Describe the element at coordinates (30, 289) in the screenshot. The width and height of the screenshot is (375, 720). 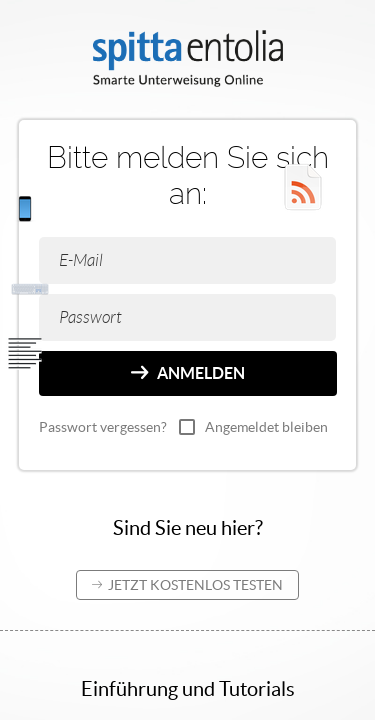
I see `connect a bluetooth keyboard` at that location.